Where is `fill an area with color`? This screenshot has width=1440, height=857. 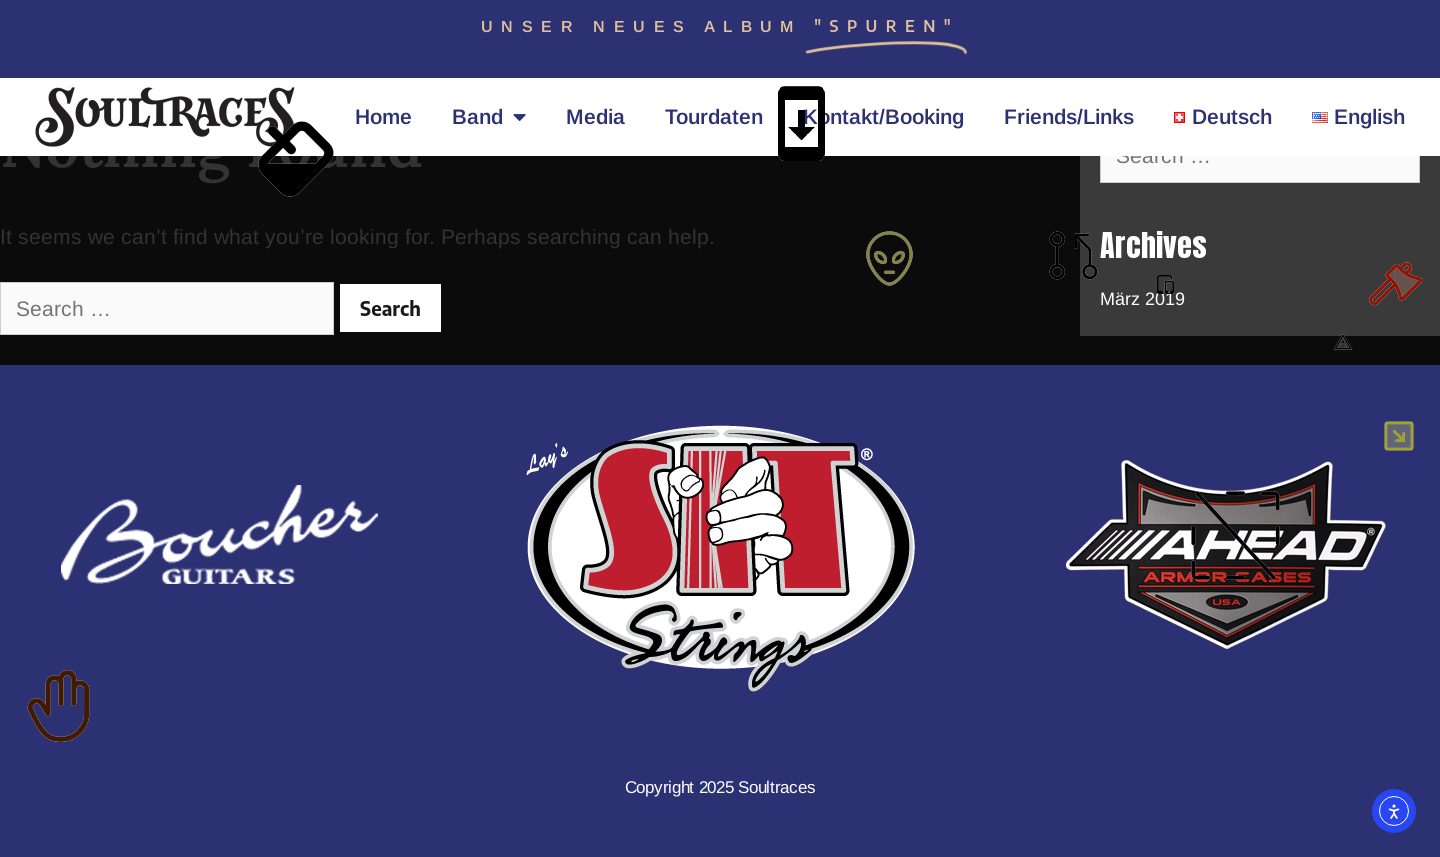 fill an area with color is located at coordinates (296, 159).